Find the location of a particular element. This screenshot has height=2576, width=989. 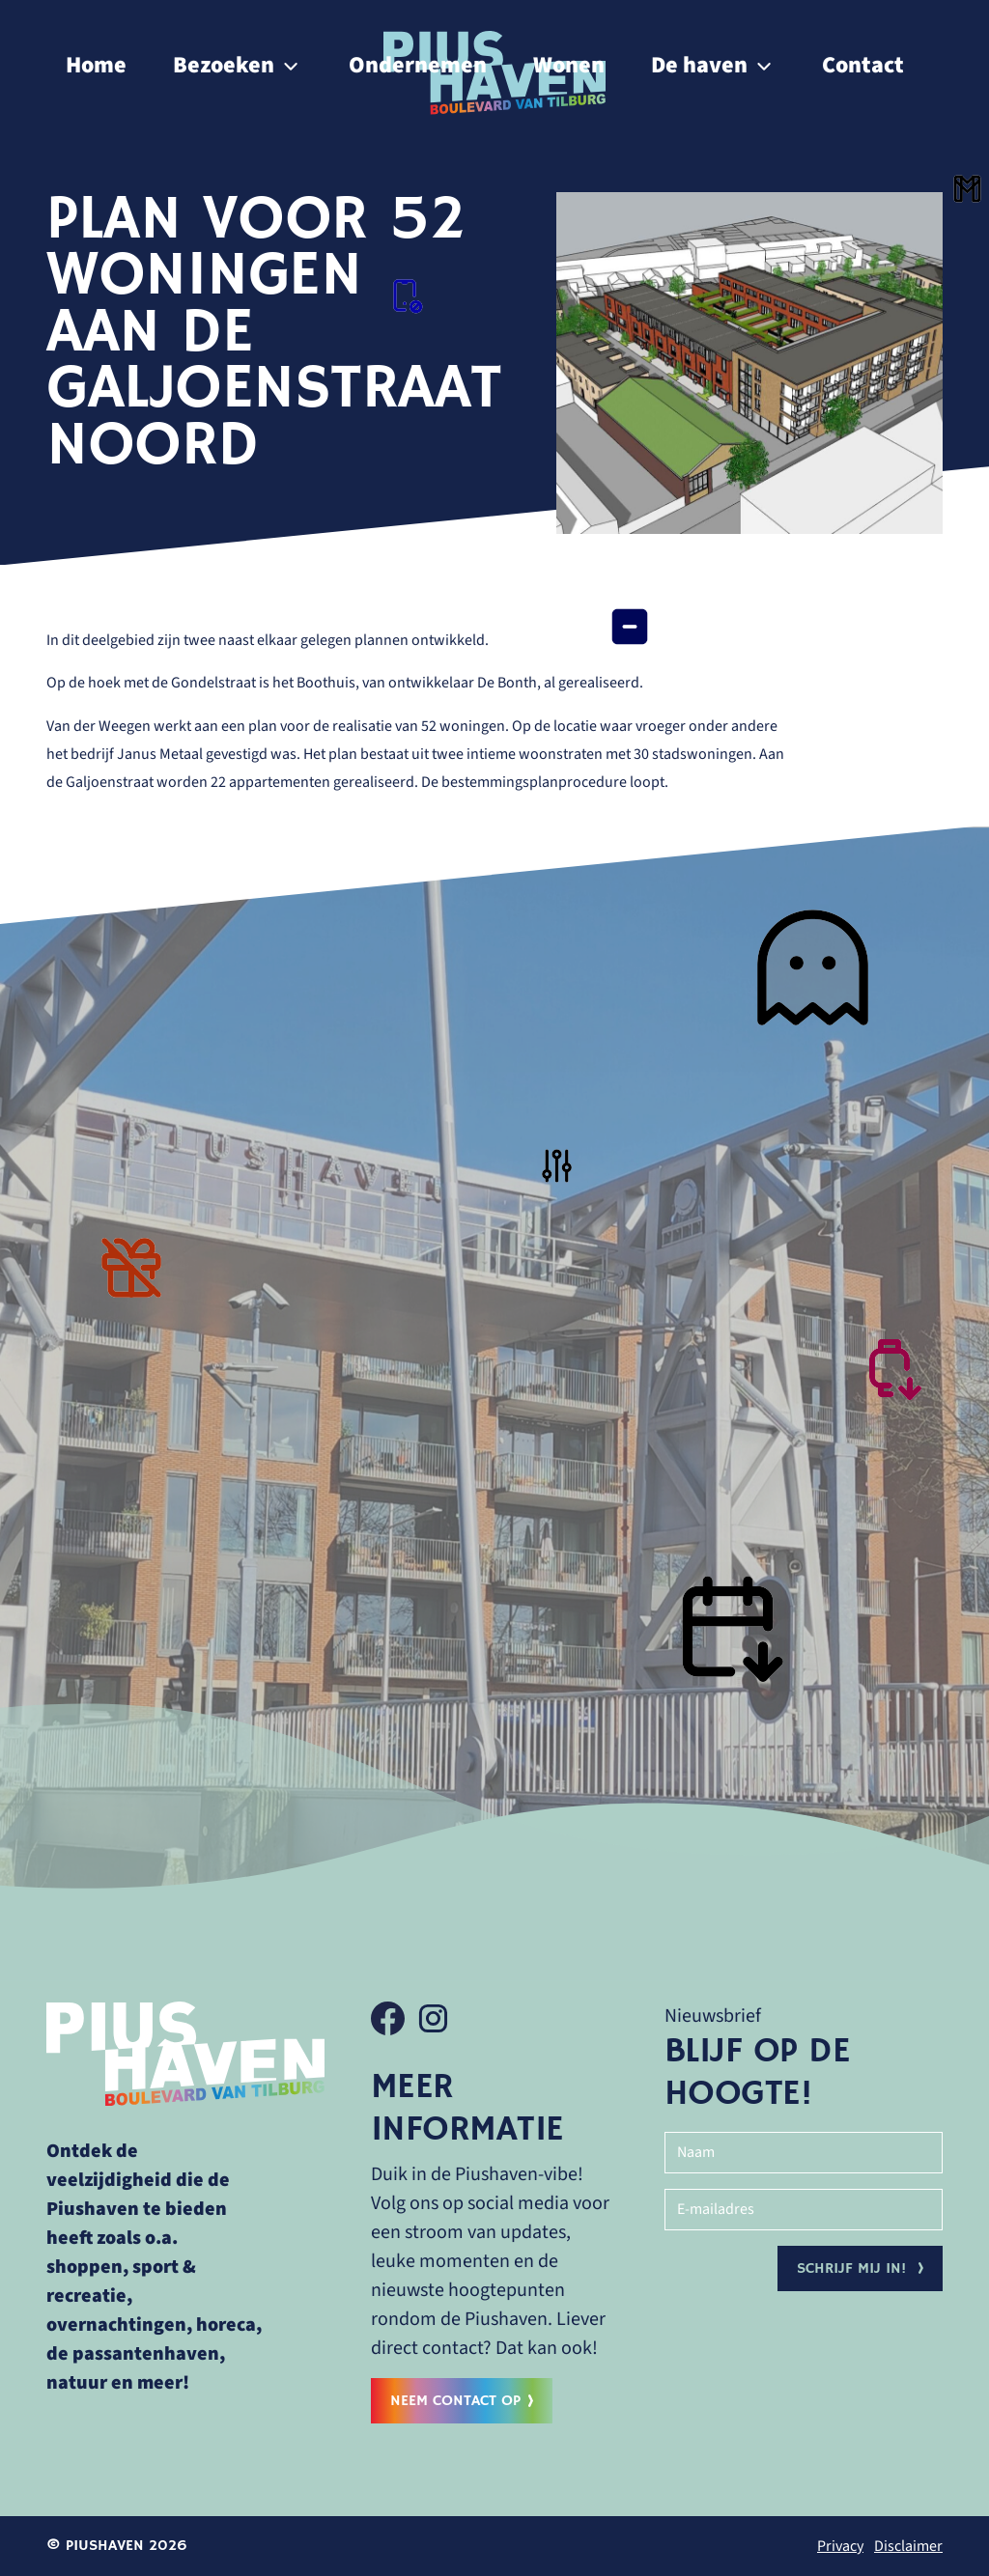

toggle ghost mode or invisible status is located at coordinates (812, 969).